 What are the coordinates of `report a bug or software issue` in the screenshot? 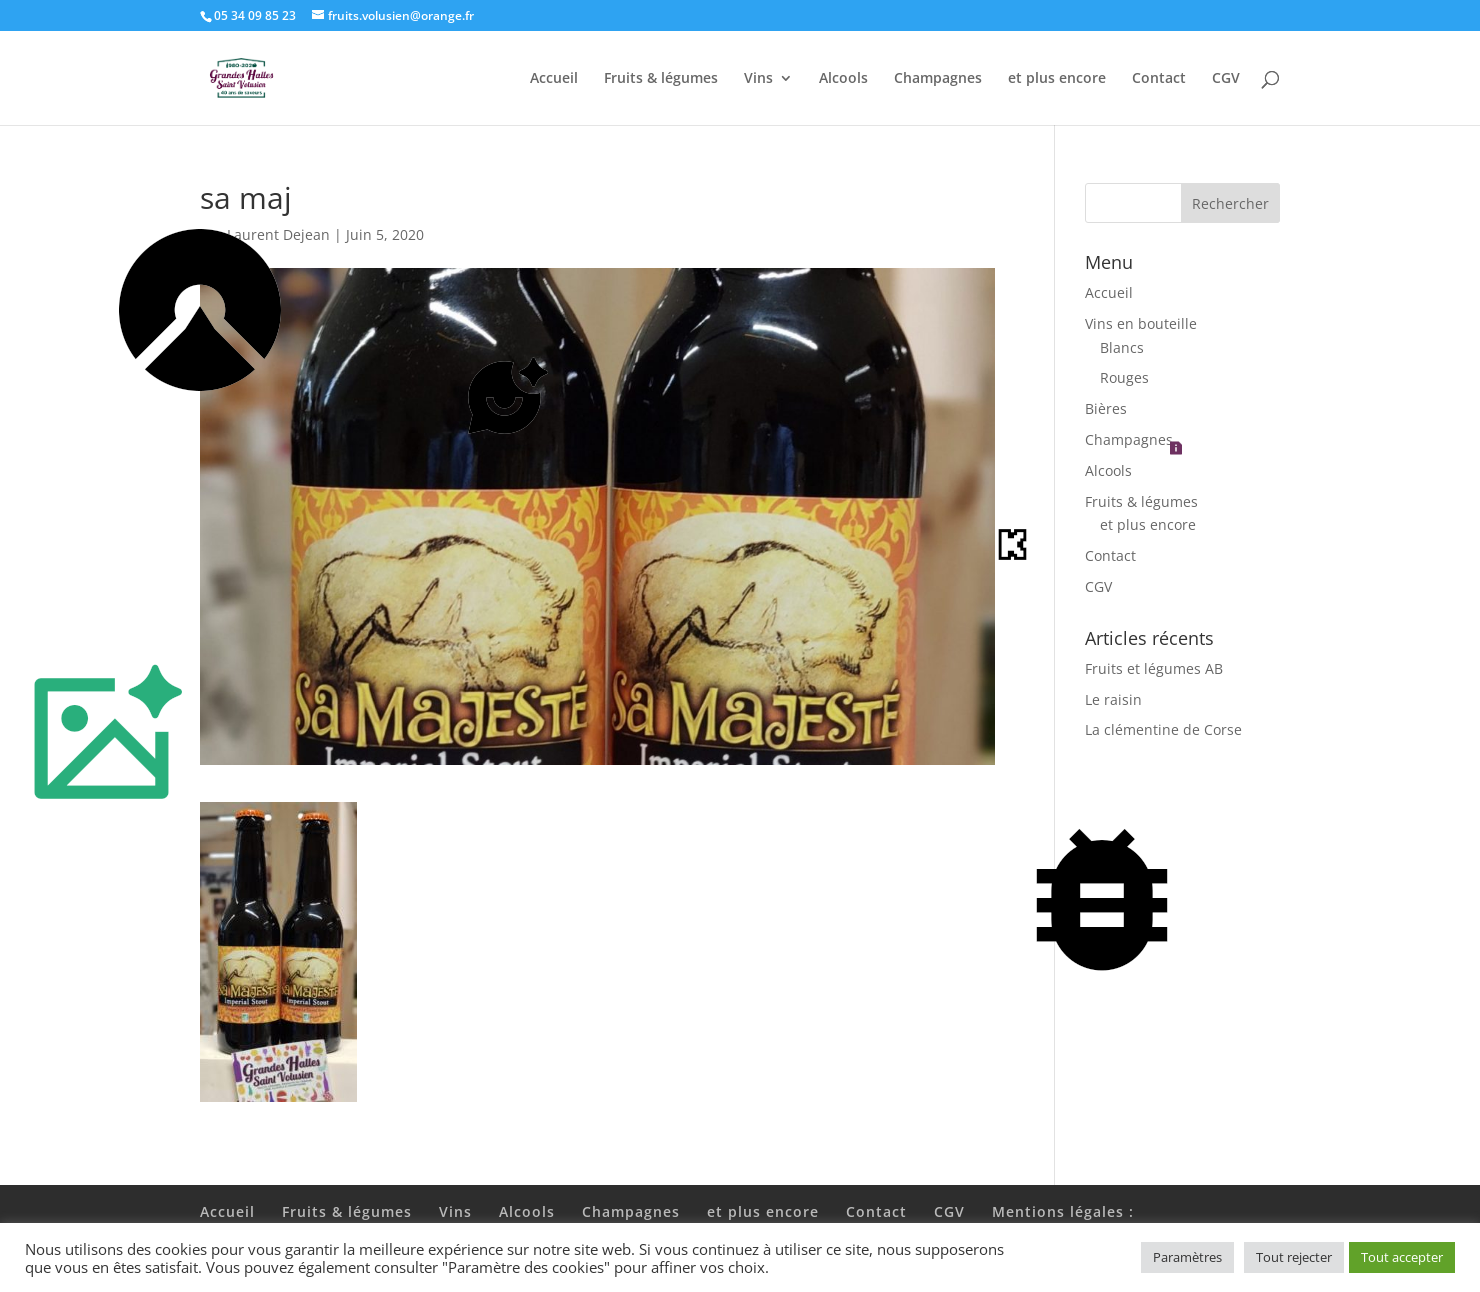 It's located at (1102, 898).